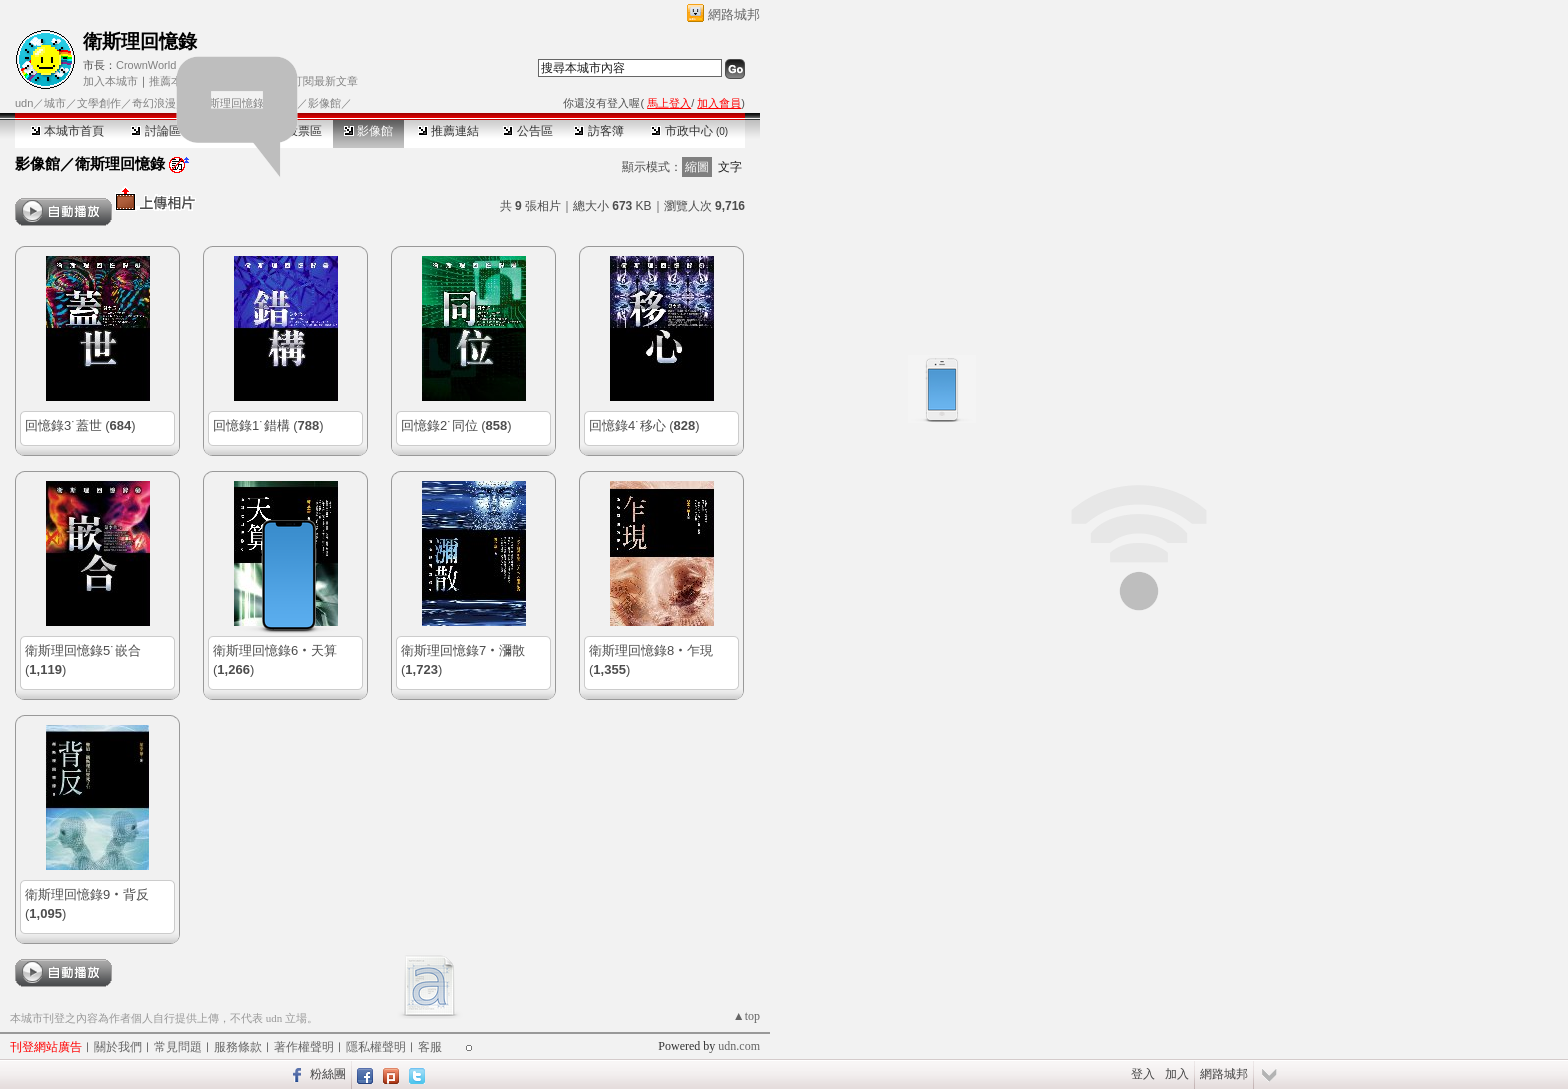 Image resolution: width=1568 pixels, height=1089 pixels. Describe the element at coordinates (1139, 543) in the screenshot. I see `indicates weak wireless network signal strength` at that location.